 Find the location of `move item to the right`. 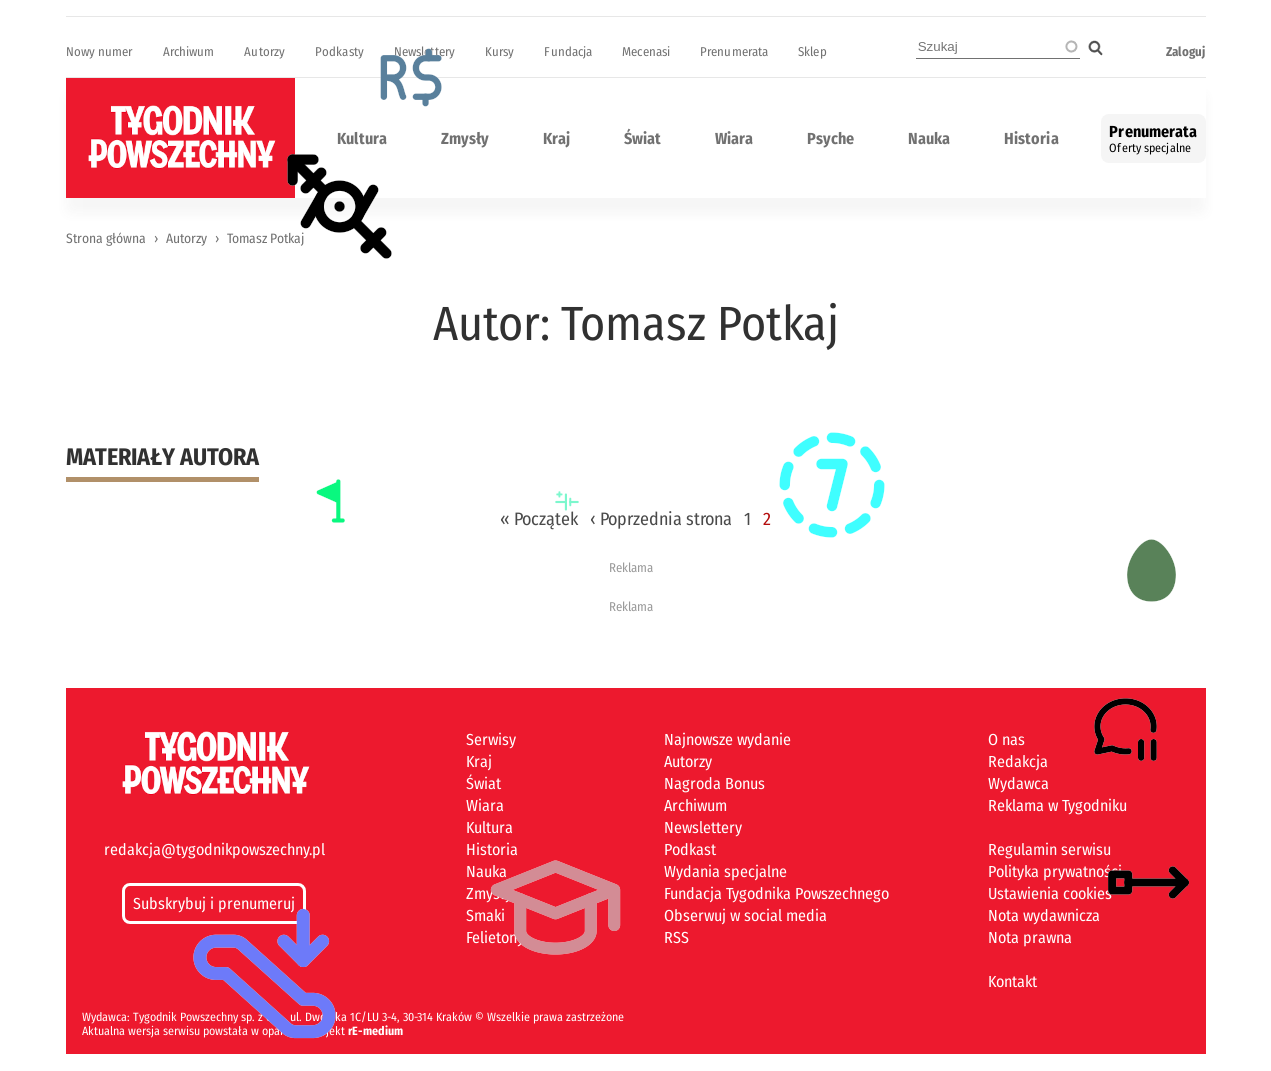

move item to the right is located at coordinates (1148, 882).